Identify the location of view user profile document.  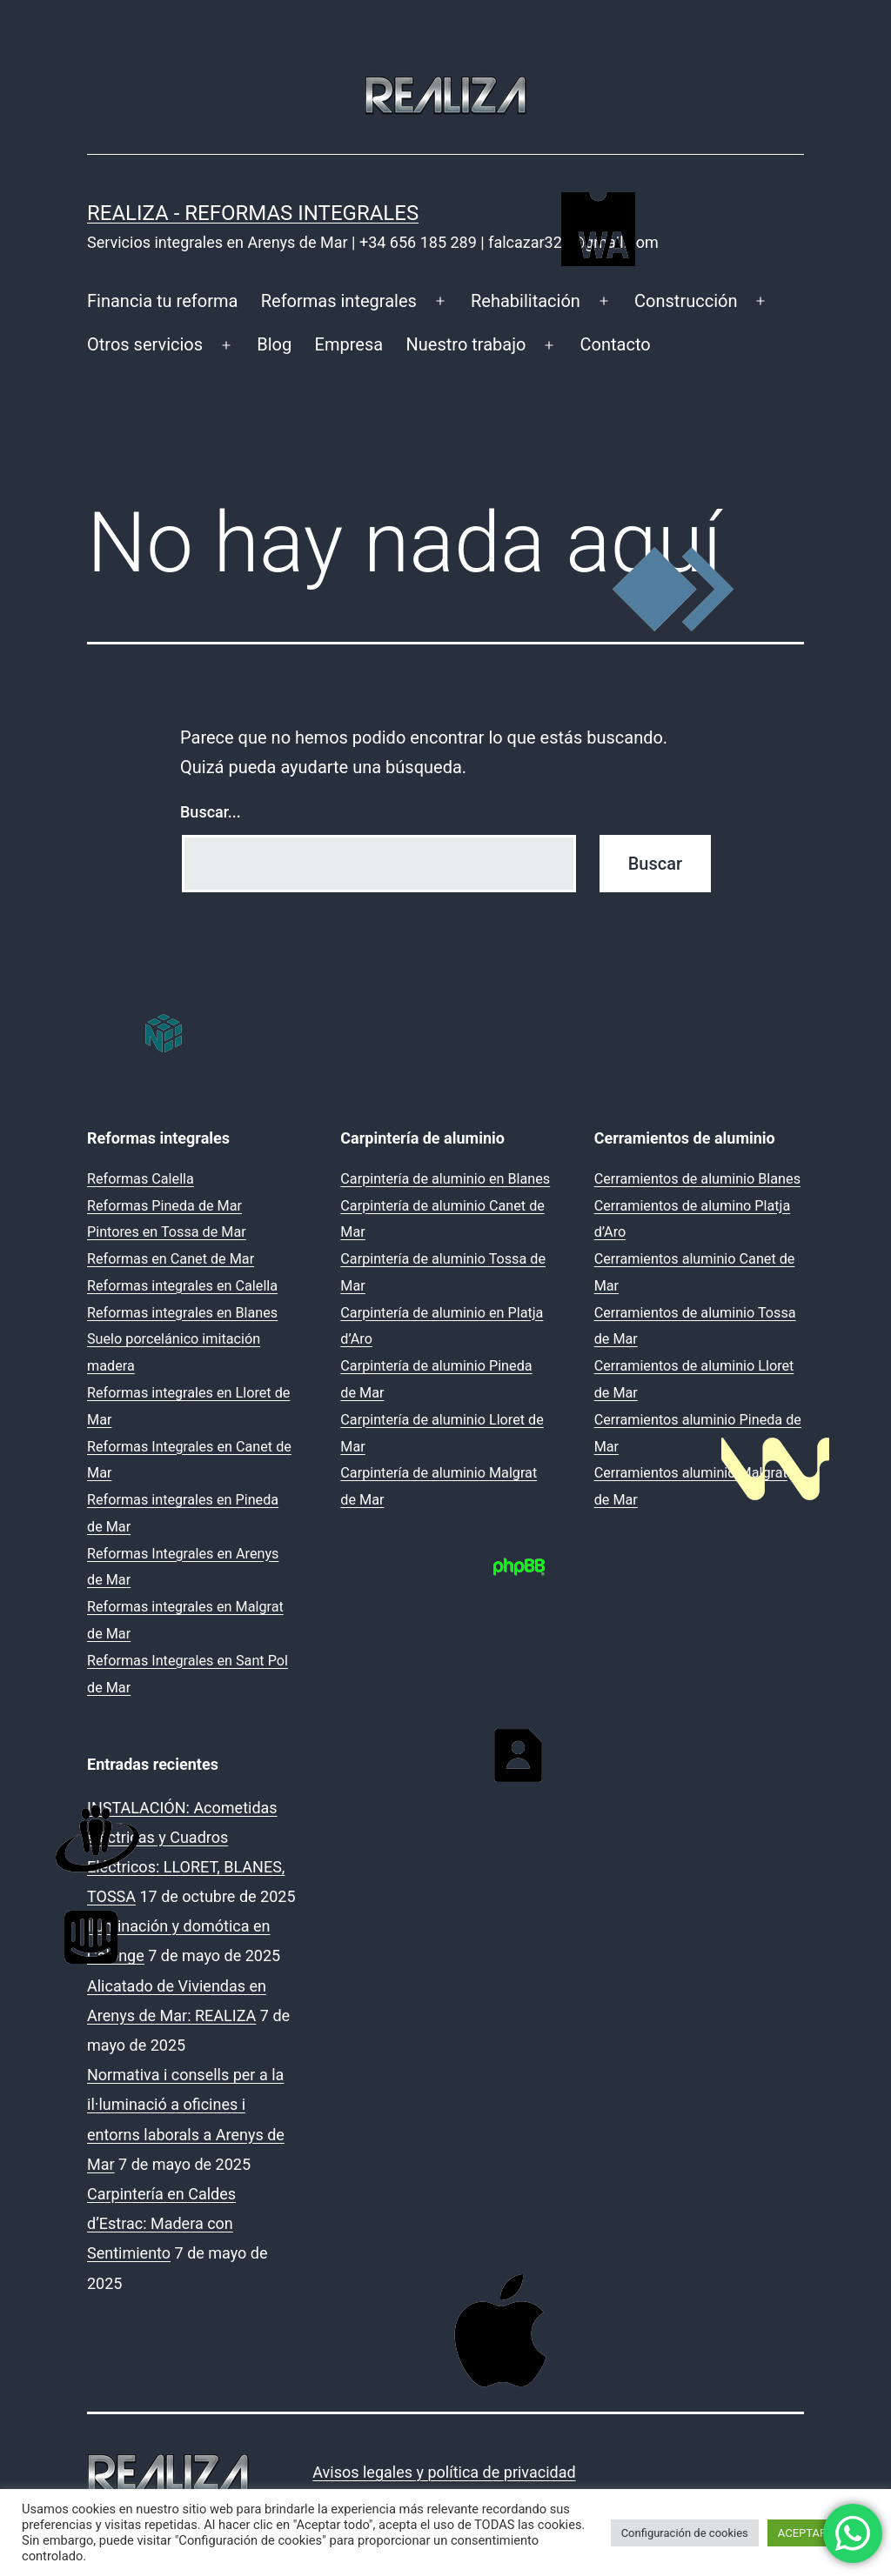
(518, 1755).